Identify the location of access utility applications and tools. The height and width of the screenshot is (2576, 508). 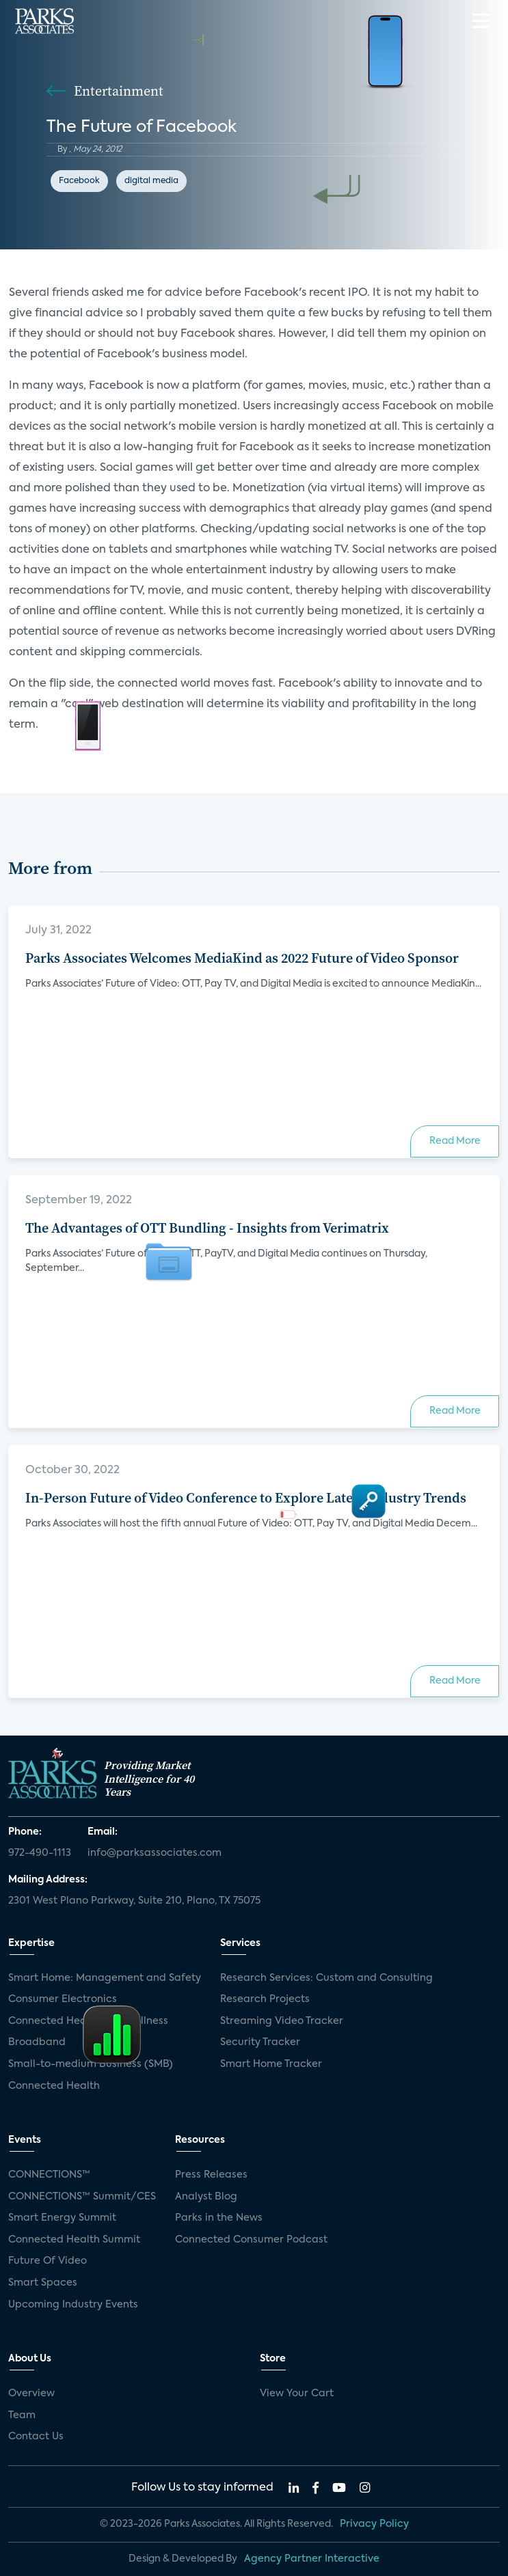
(57, 1753).